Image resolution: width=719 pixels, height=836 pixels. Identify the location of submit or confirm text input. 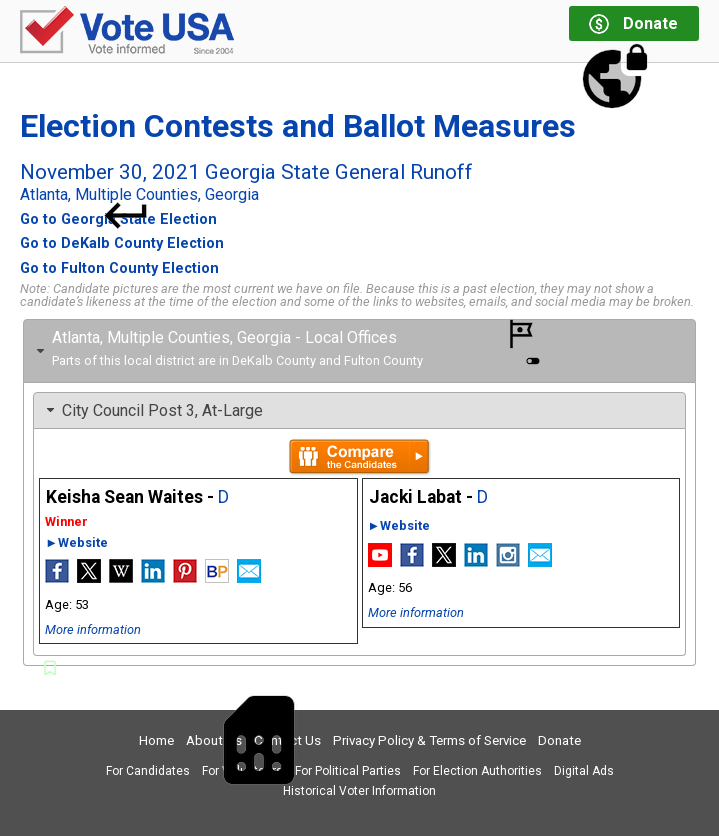
(126, 215).